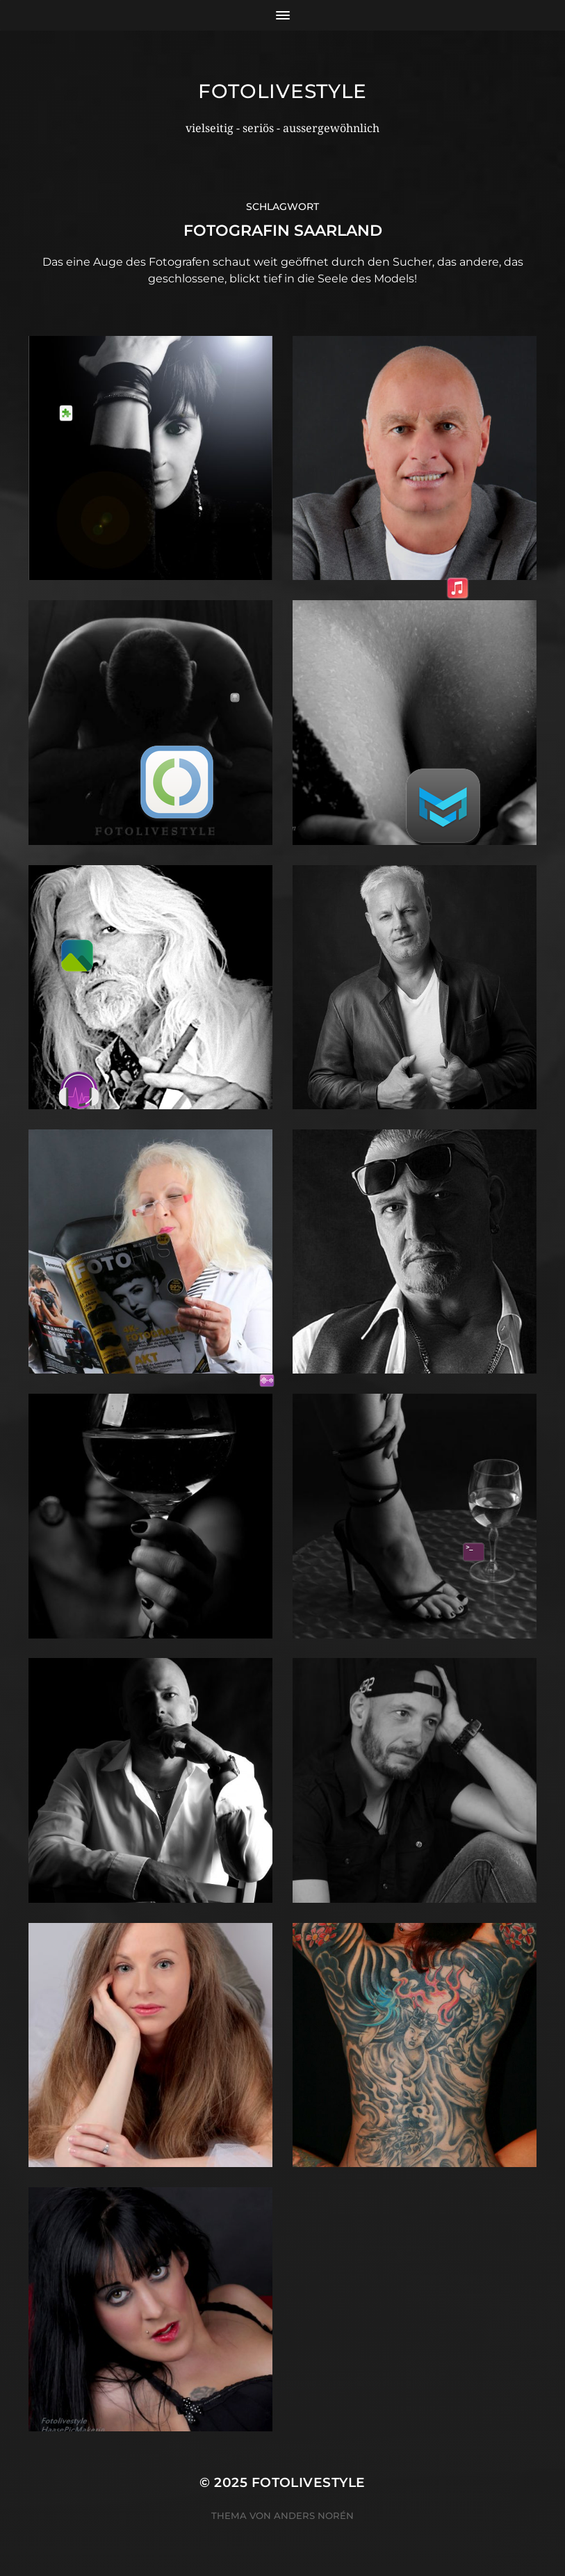 This screenshot has height=2576, width=565. I want to click on audio headset device connected, so click(79, 1090).